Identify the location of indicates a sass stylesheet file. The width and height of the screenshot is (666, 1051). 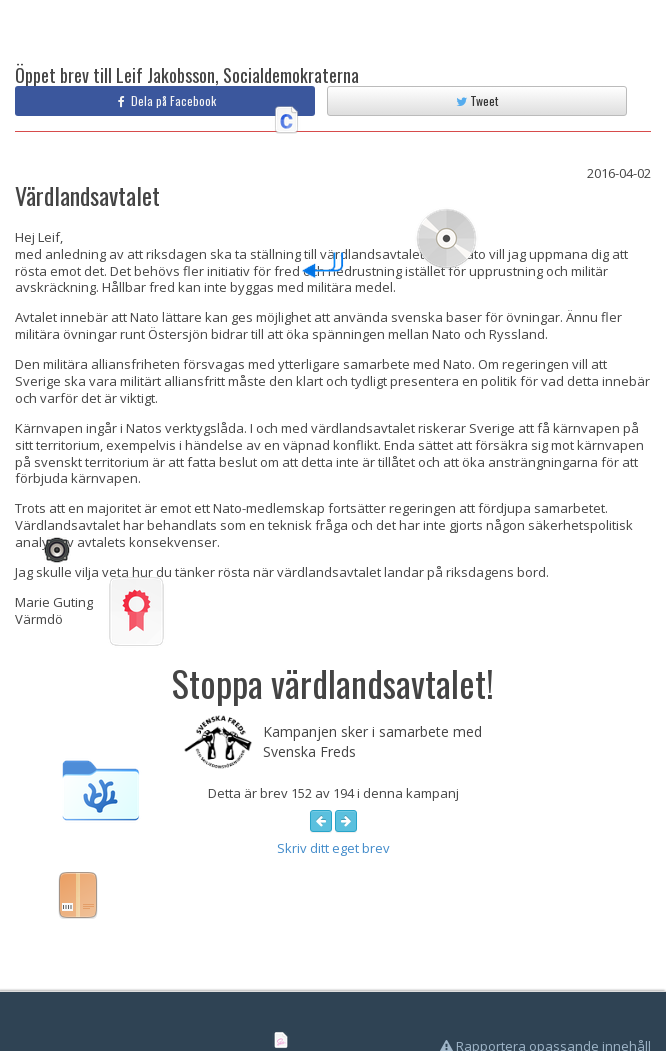
(281, 1040).